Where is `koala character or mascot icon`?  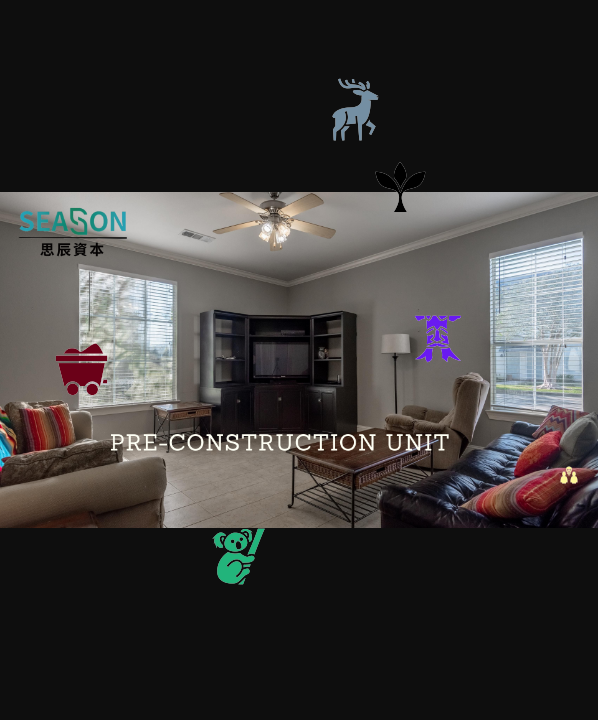
koala character or mascot icon is located at coordinates (238, 556).